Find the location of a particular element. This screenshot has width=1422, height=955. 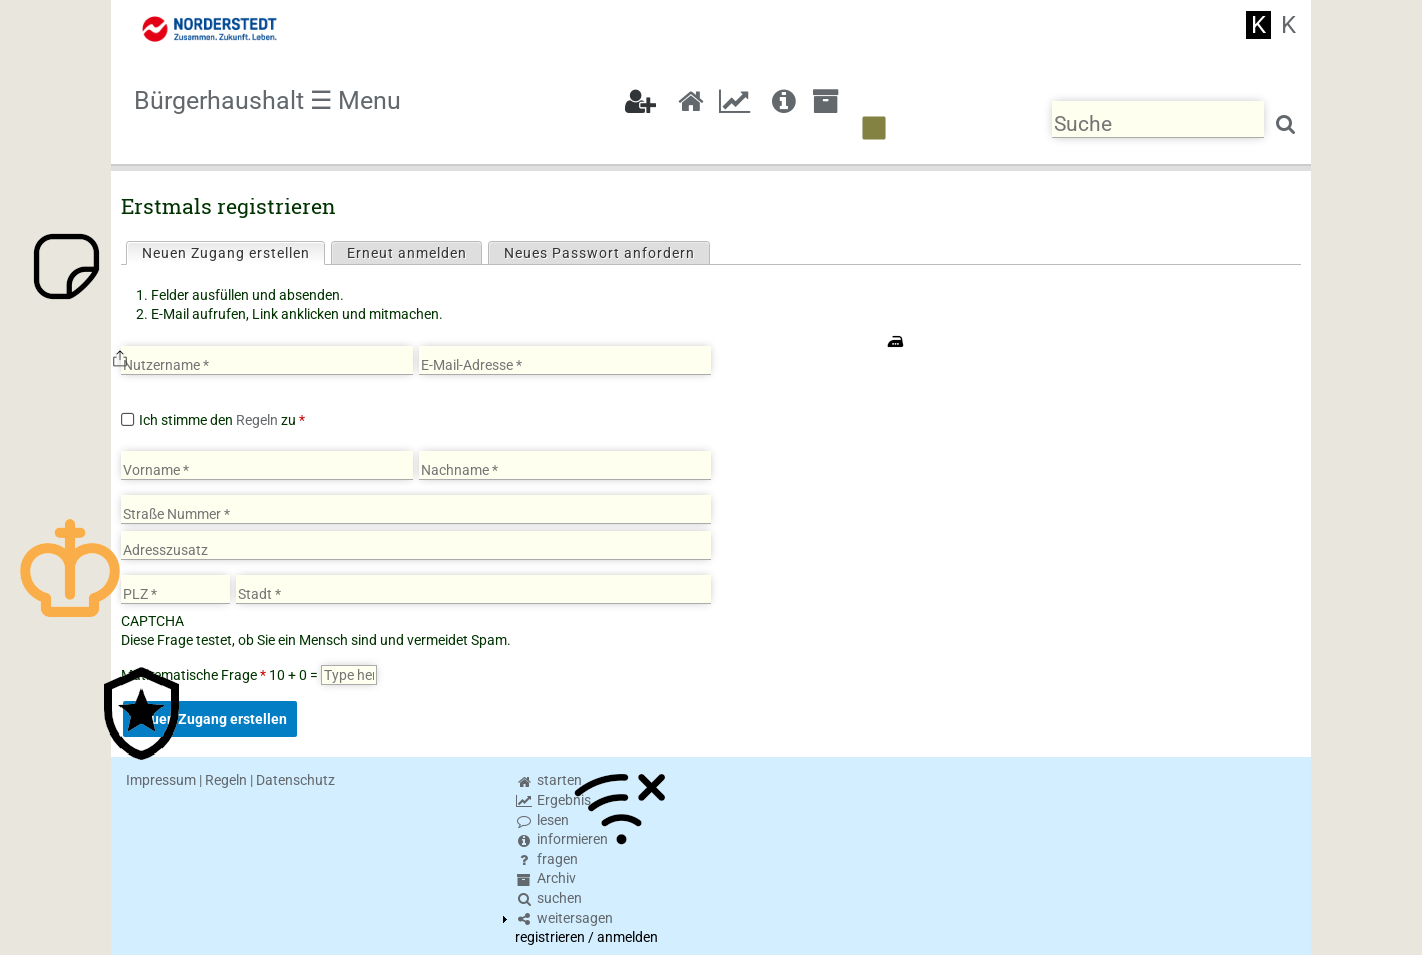

contact local police or emergency services is located at coordinates (141, 713).